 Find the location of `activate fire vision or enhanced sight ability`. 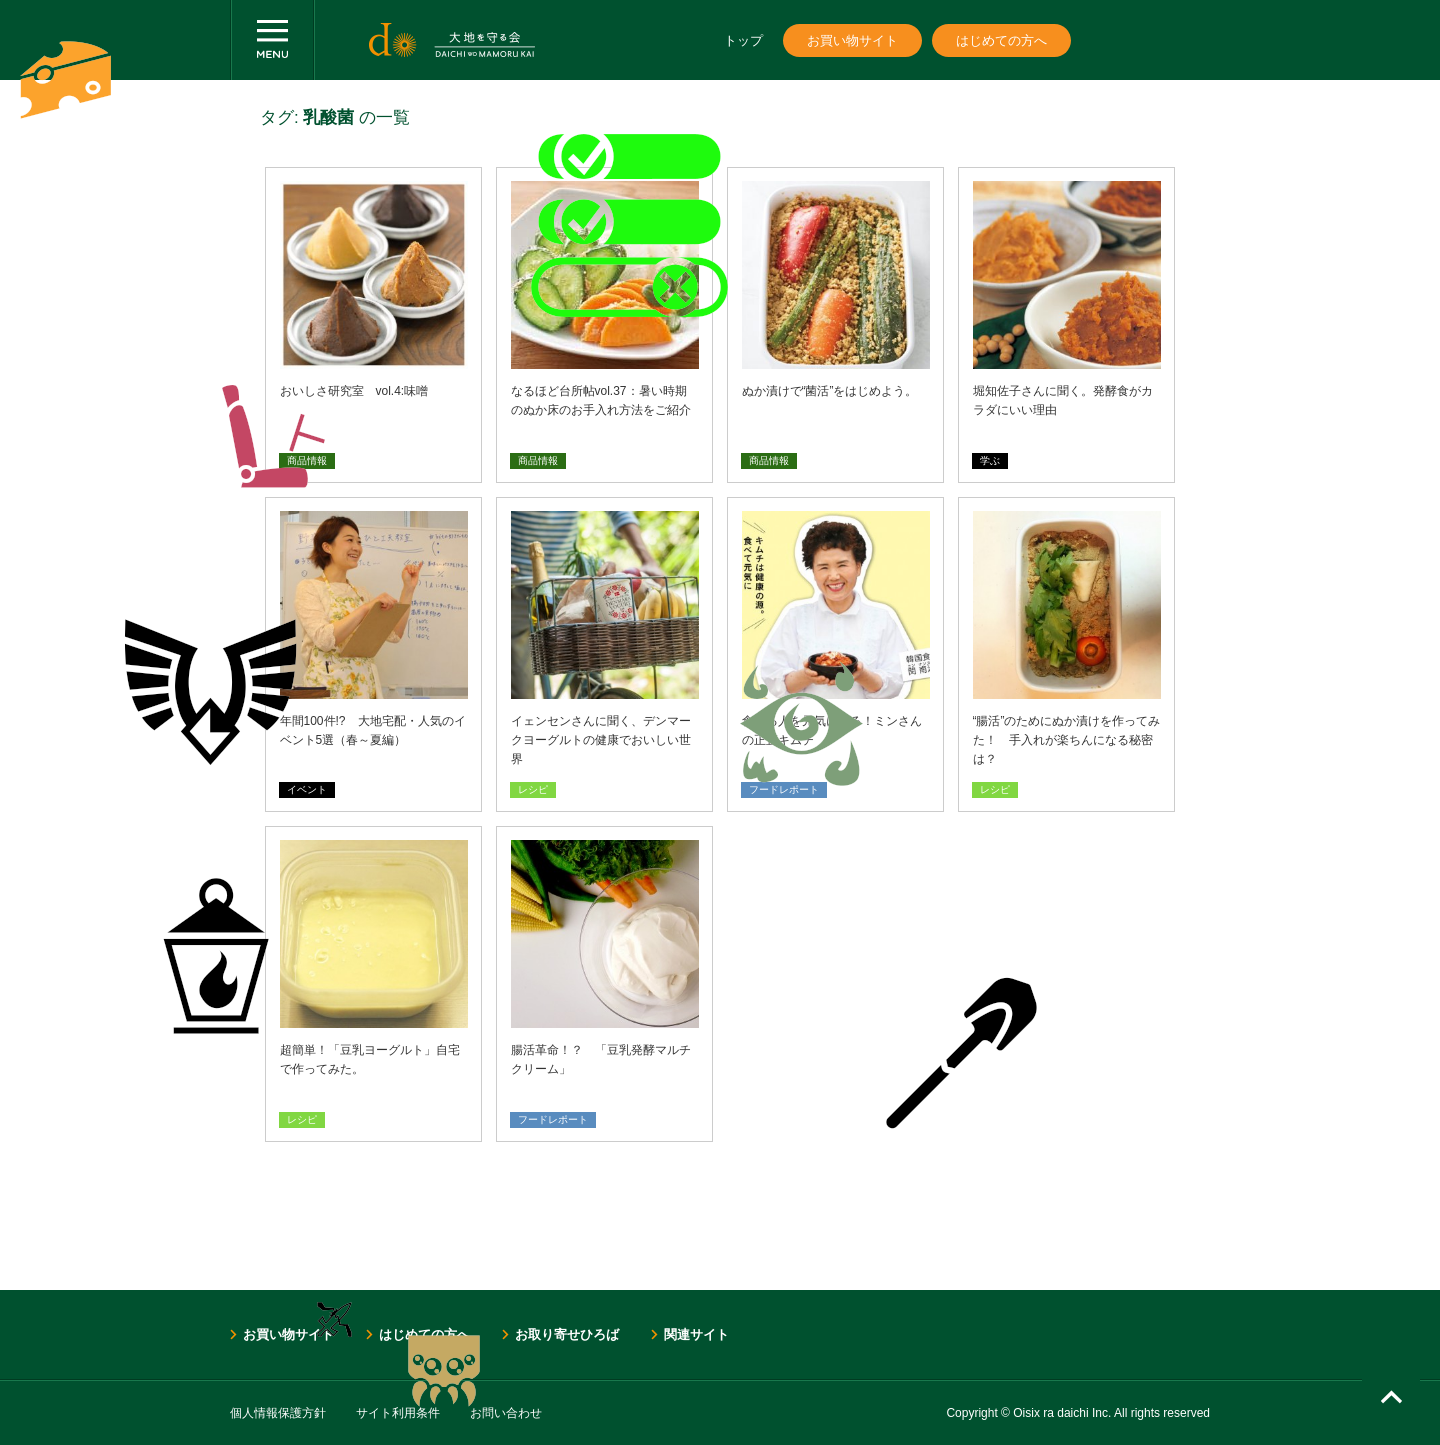

activate fire vision or enhanced sight ability is located at coordinates (801, 724).